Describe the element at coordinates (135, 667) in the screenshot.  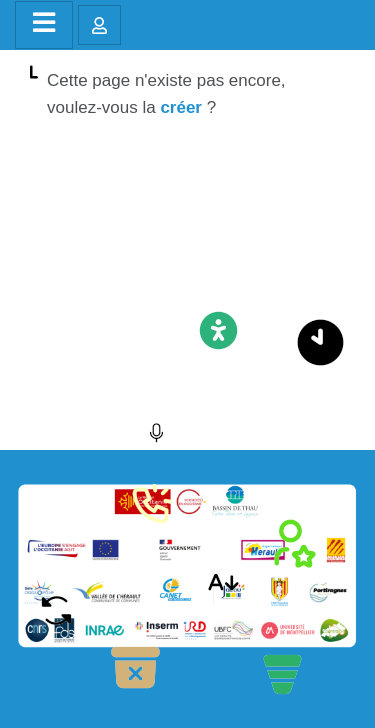
I see `remove item from archive` at that location.